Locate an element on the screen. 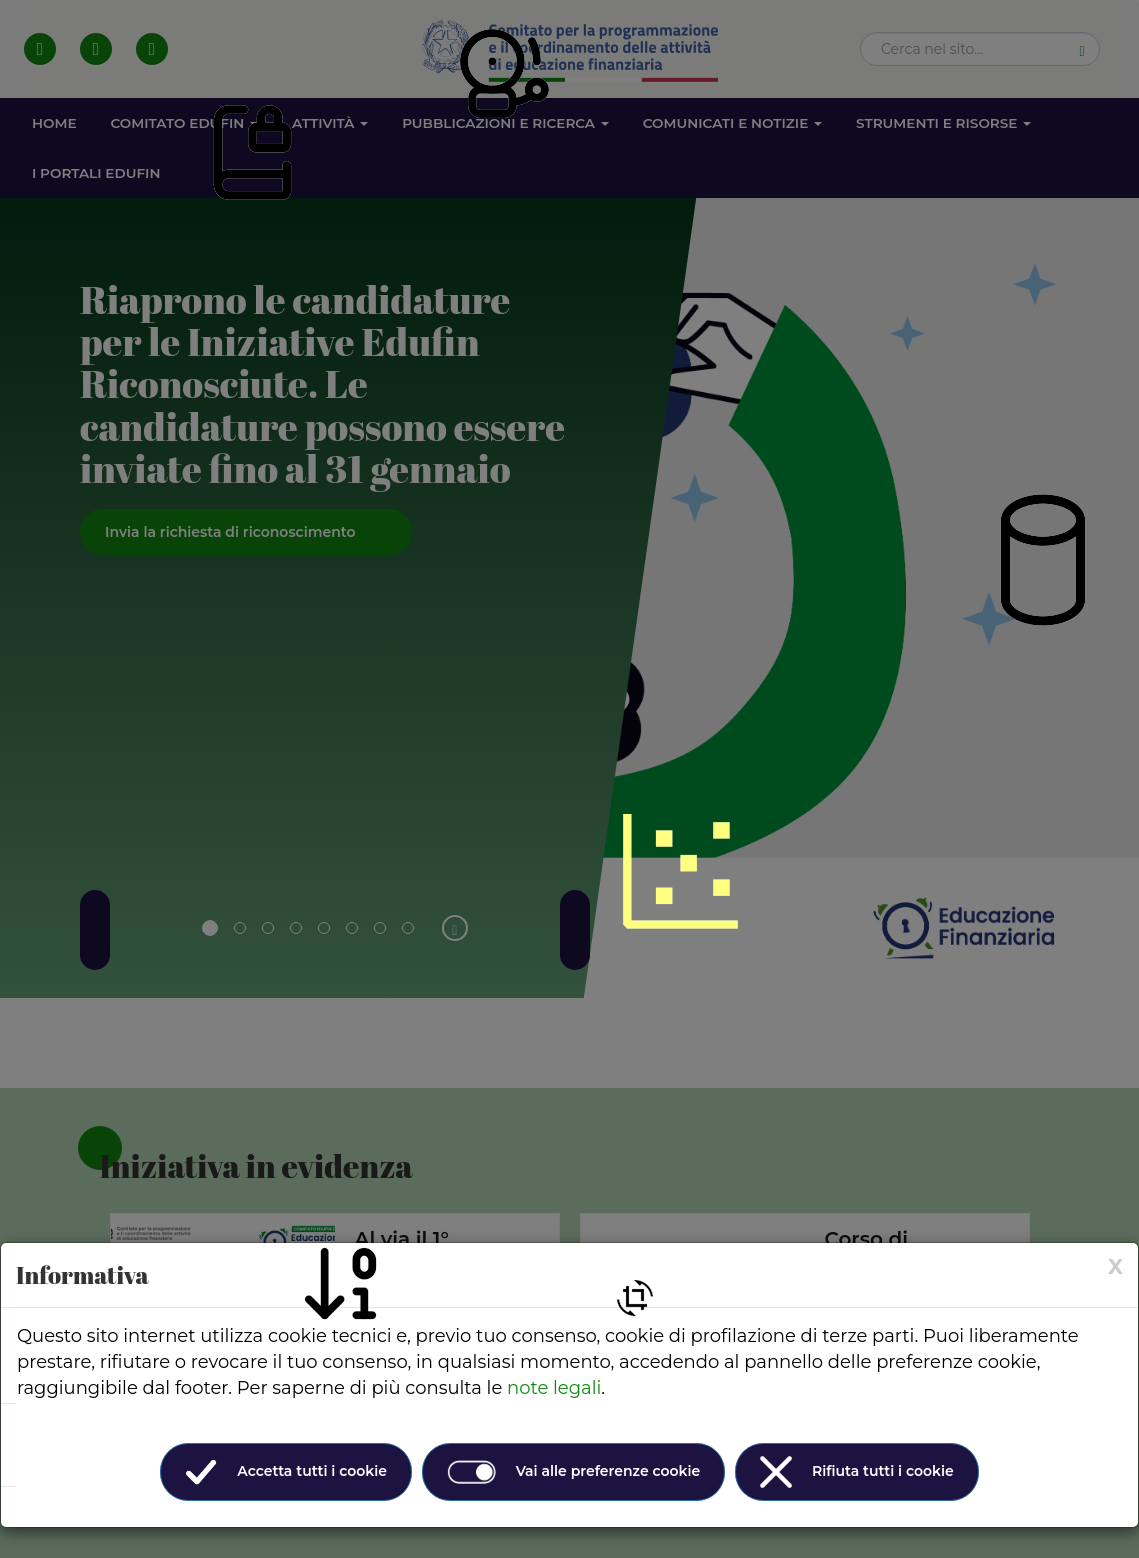 The height and width of the screenshot is (1558, 1139). represents a database or data storage is located at coordinates (1043, 560).